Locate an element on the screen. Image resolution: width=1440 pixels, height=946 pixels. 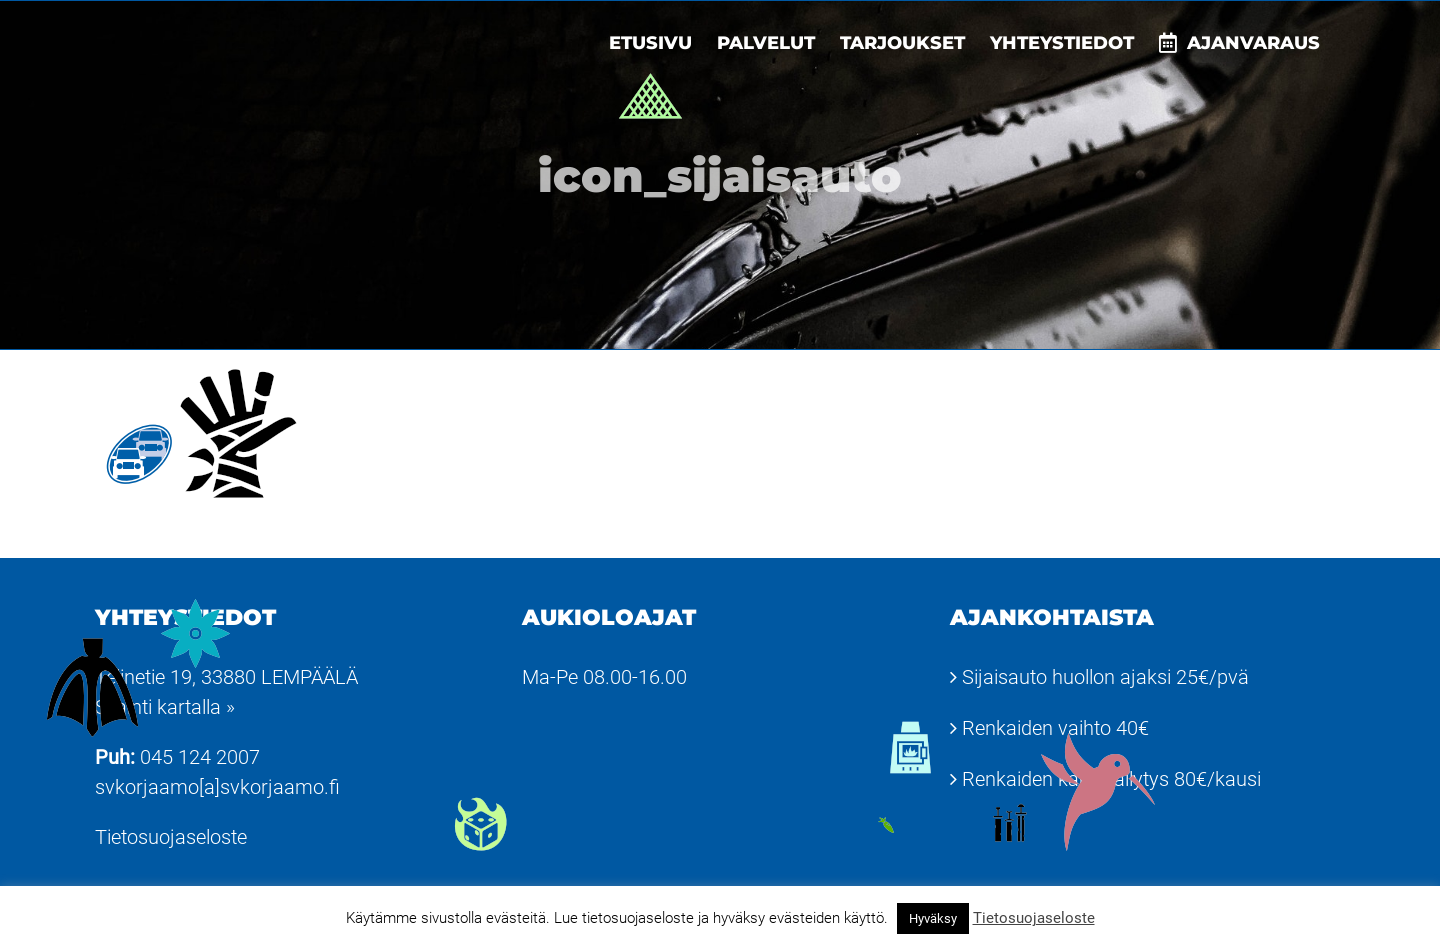
activate a risky or high-stakes game mode is located at coordinates (481, 824).